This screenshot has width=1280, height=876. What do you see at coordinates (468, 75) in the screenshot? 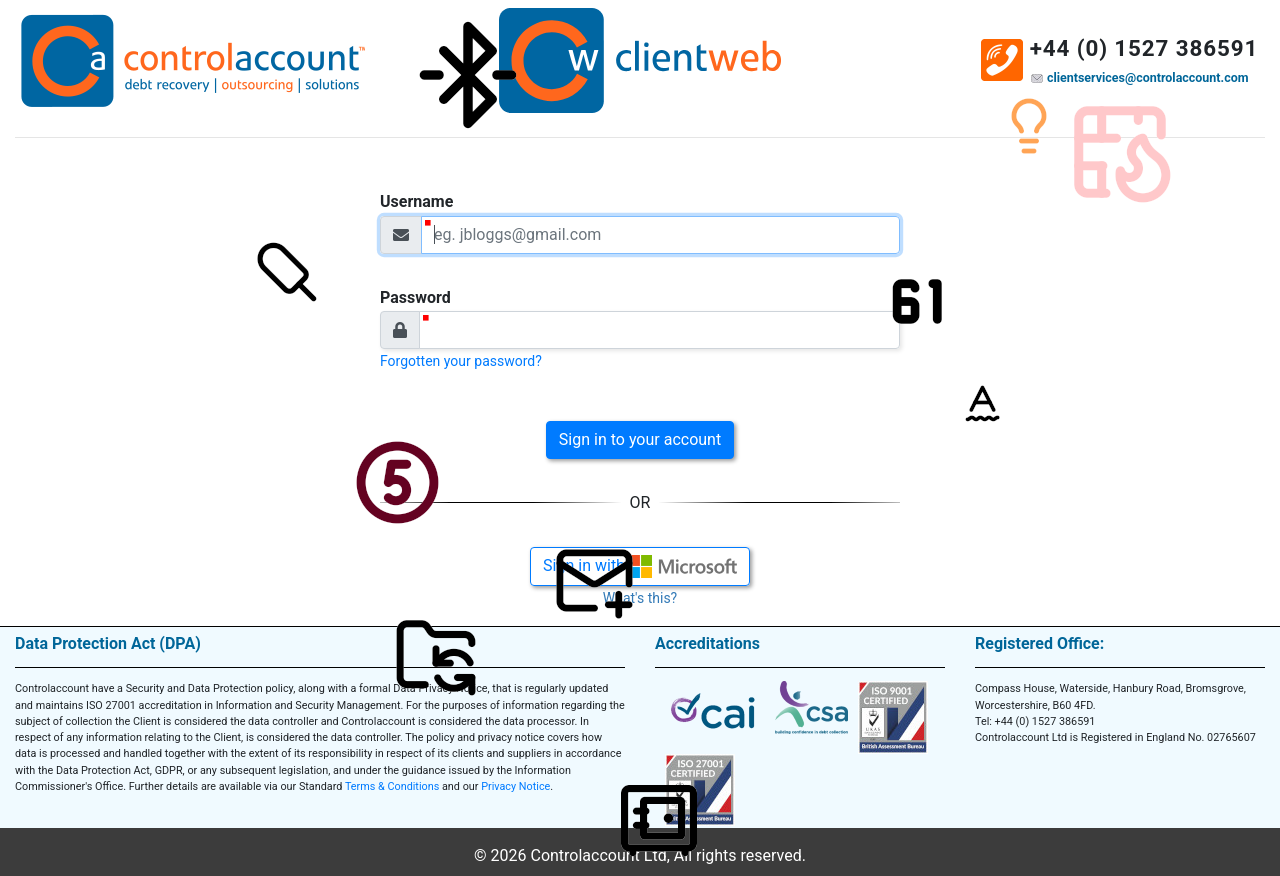
I see `indicates an active bluetooth connection` at bounding box center [468, 75].